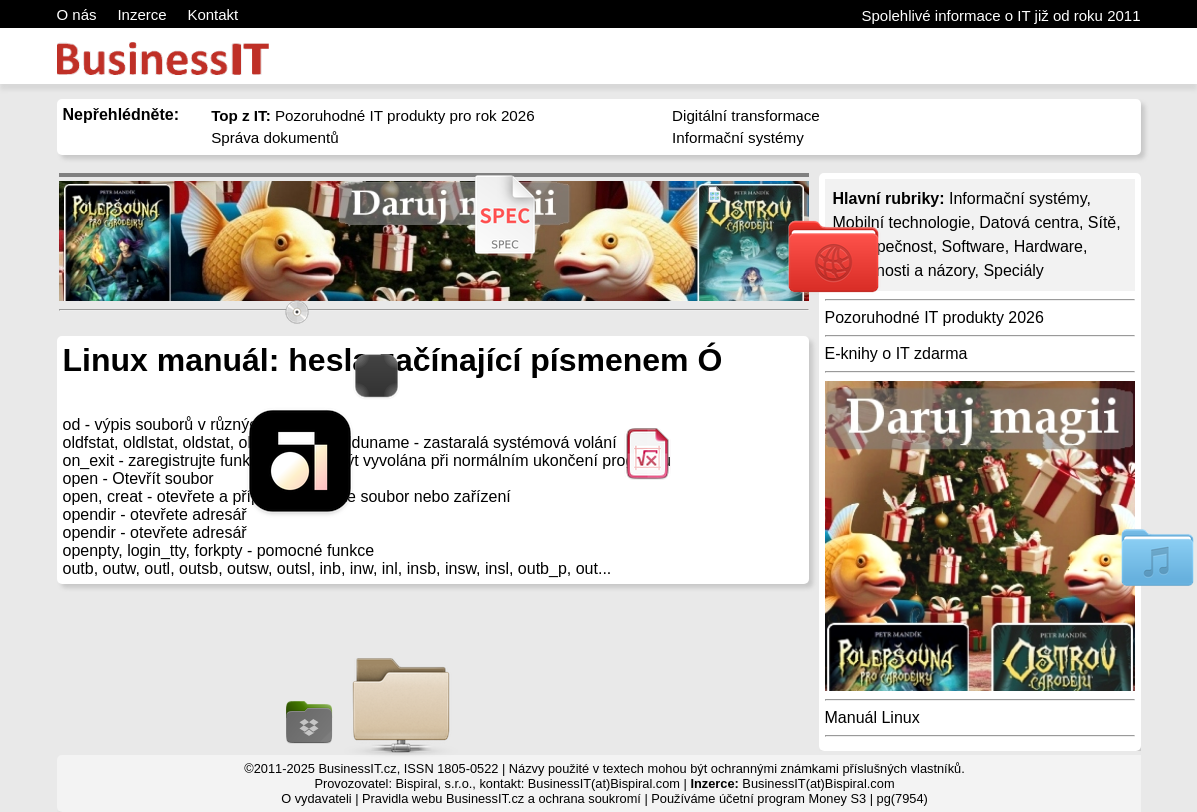 This screenshot has width=1197, height=812. Describe the element at coordinates (714, 194) in the screenshot. I see `open an opendocument master document file` at that location.